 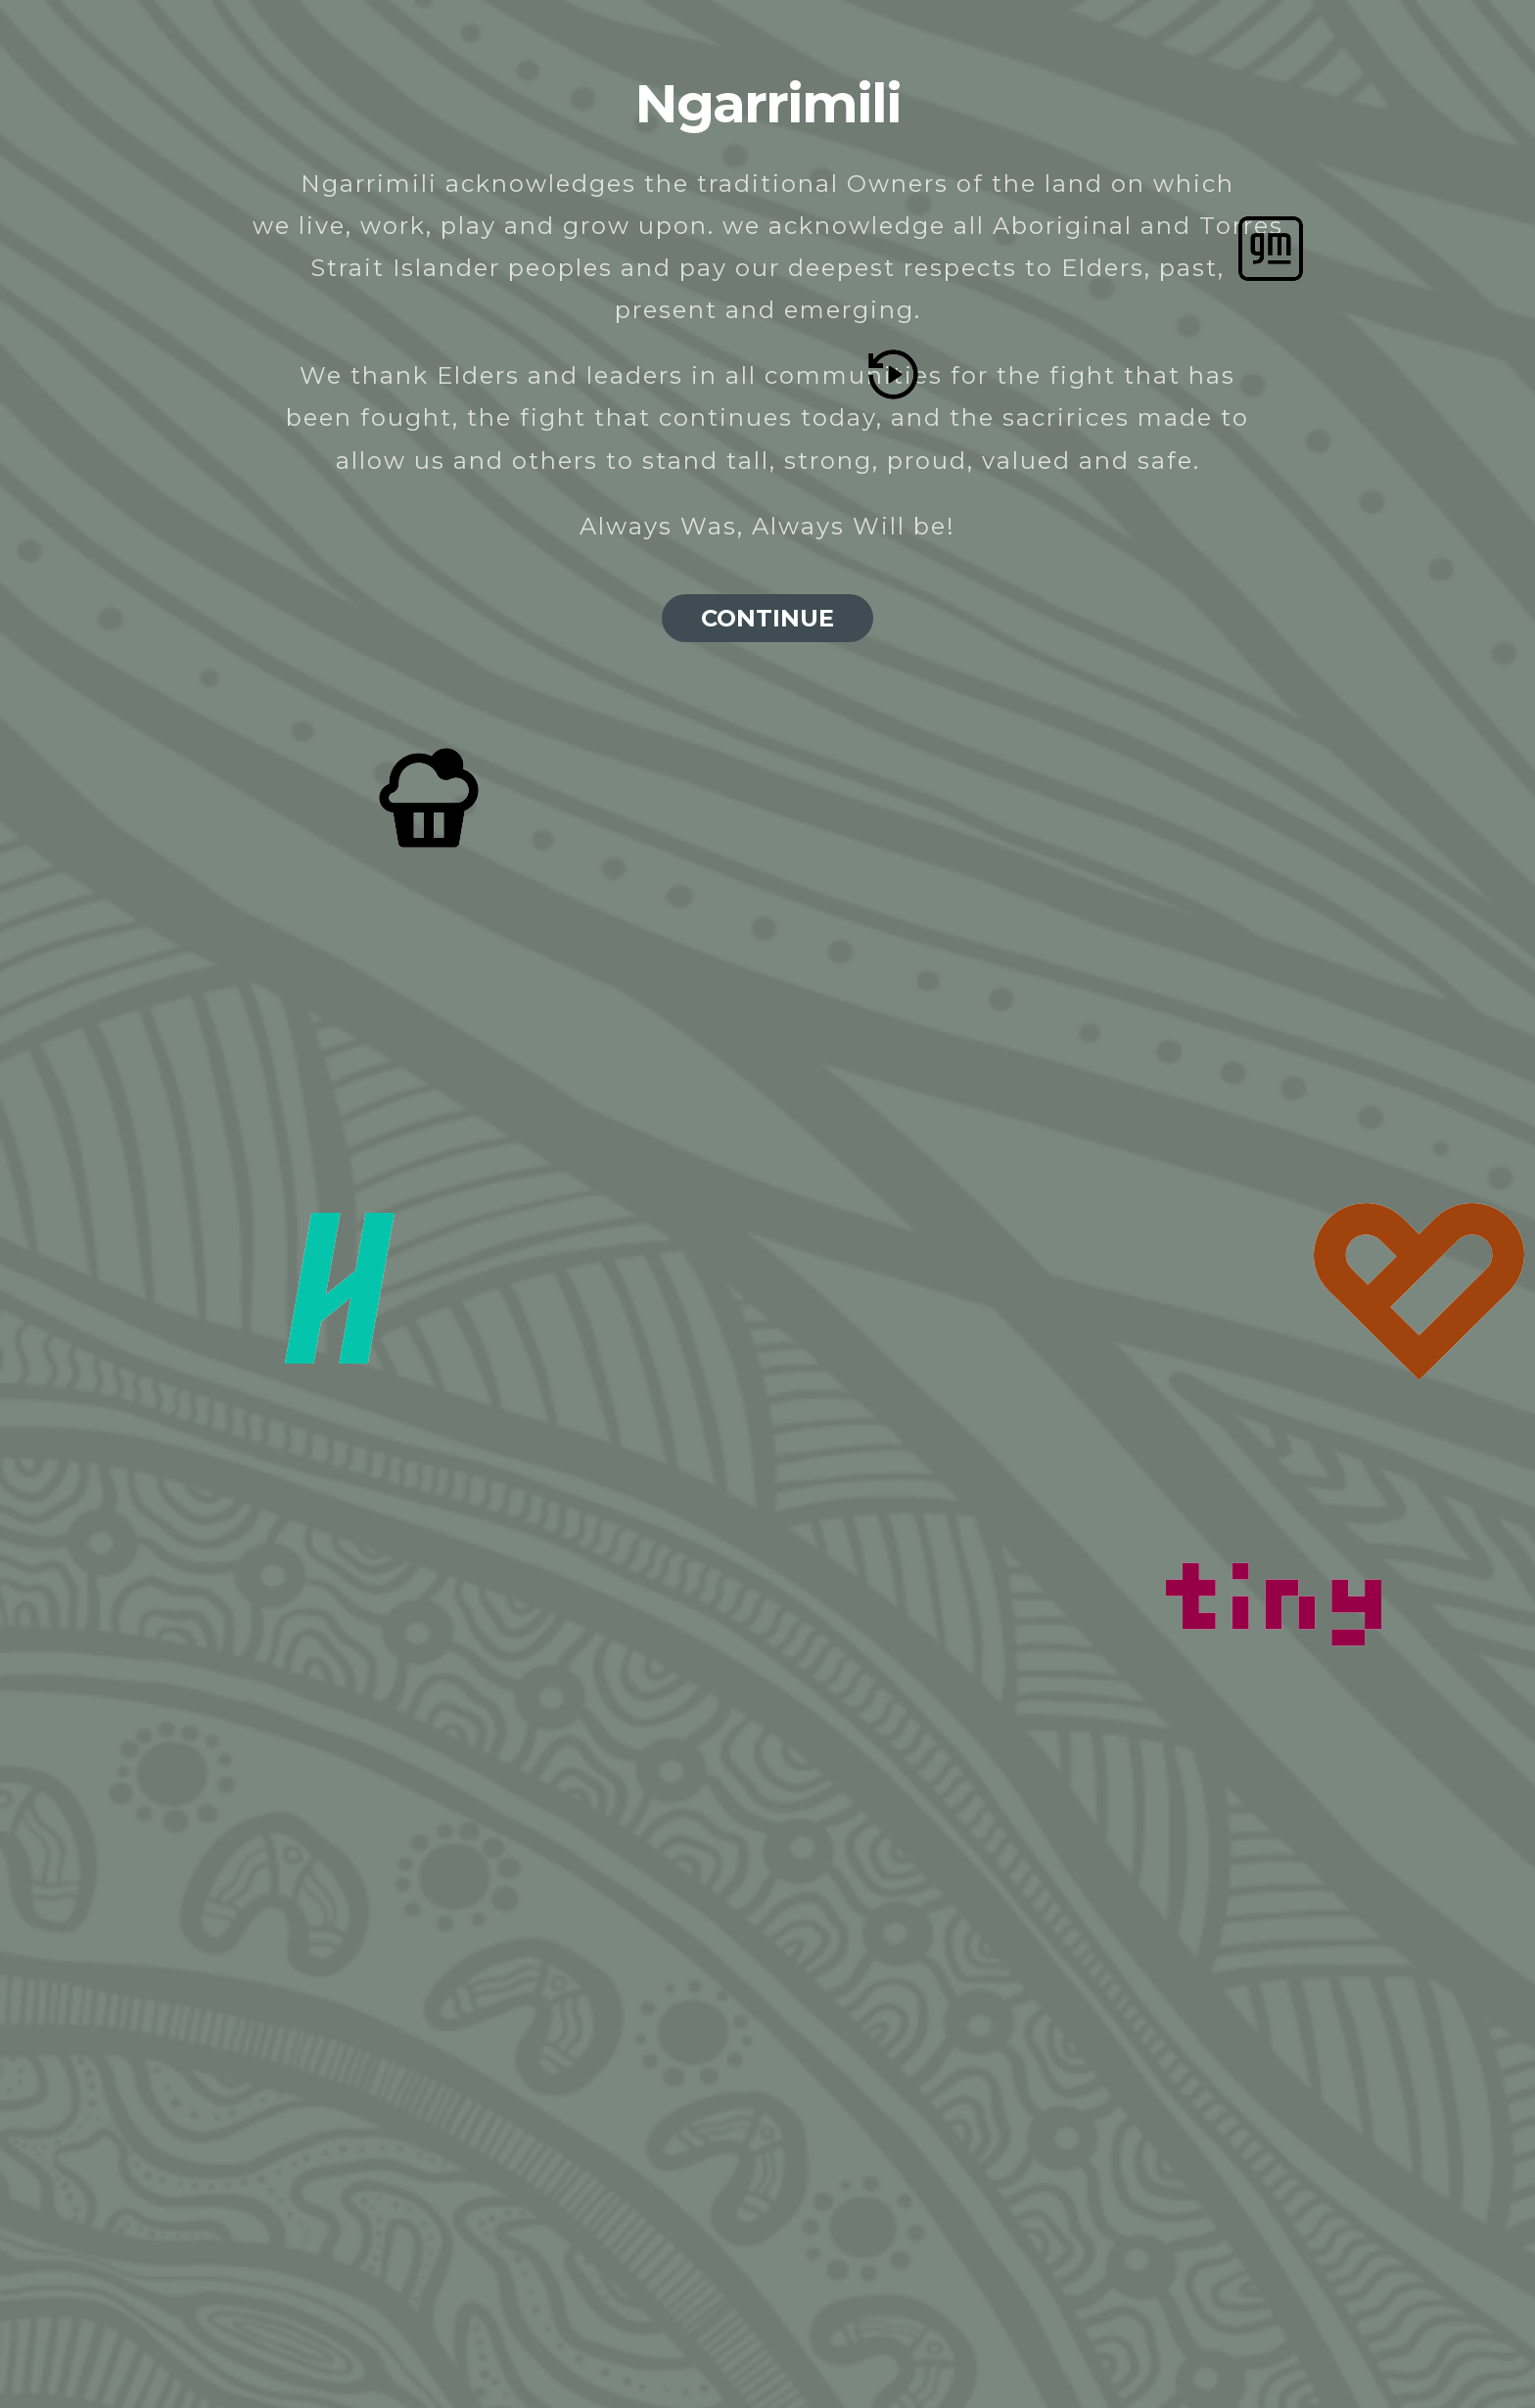 What do you see at coordinates (1419, 1291) in the screenshot?
I see `open Google Fit app` at bounding box center [1419, 1291].